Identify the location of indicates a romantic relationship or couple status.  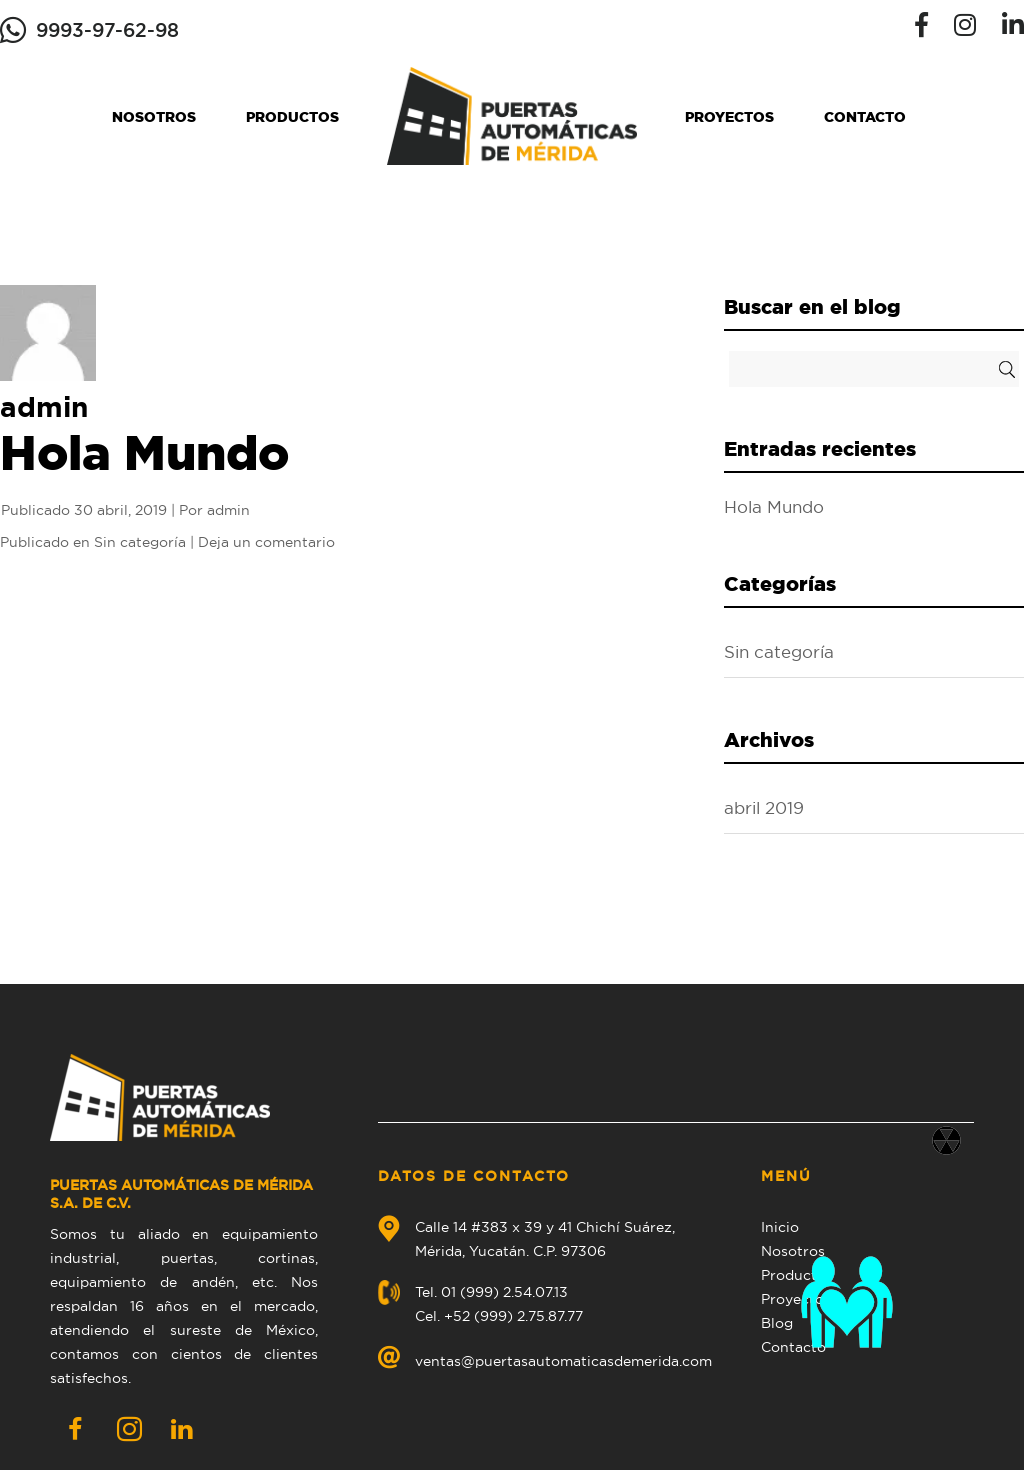
(847, 1302).